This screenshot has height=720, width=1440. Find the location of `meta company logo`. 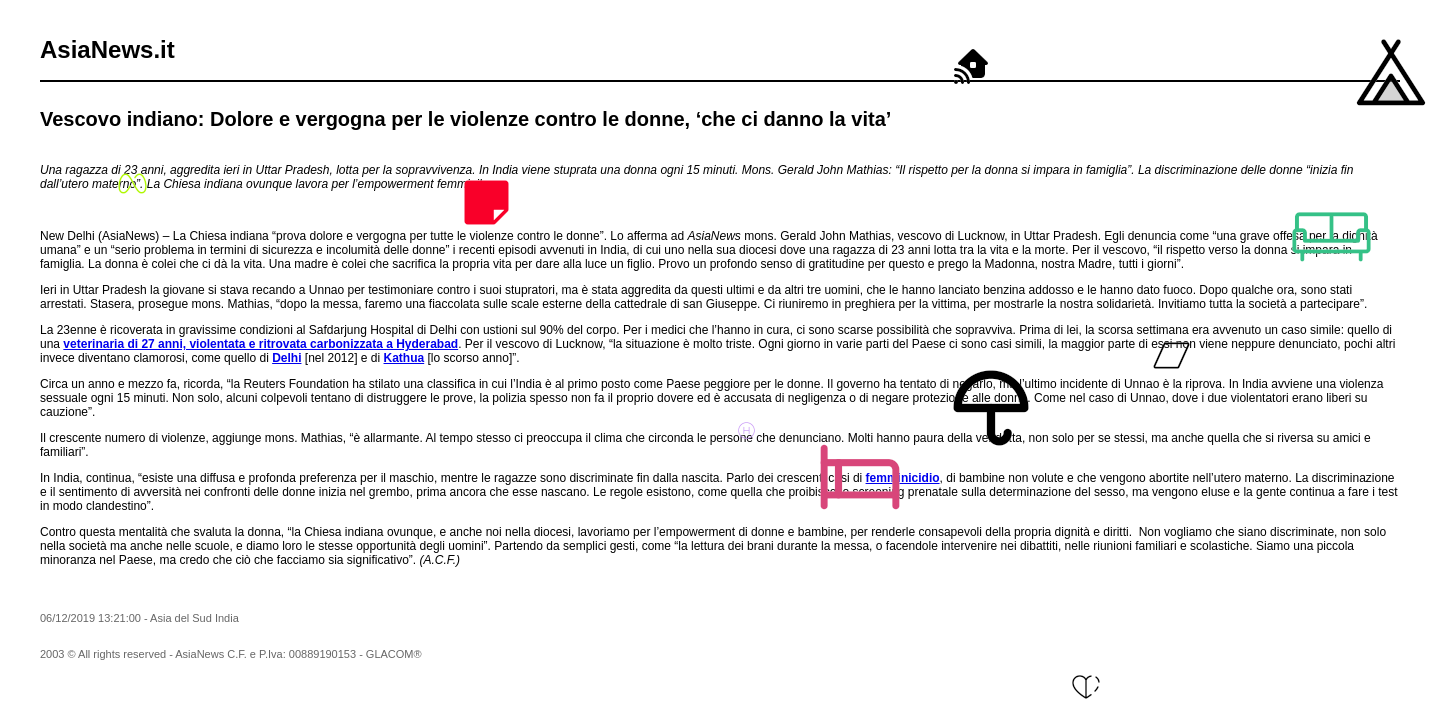

meta company logo is located at coordinates (132, 183).